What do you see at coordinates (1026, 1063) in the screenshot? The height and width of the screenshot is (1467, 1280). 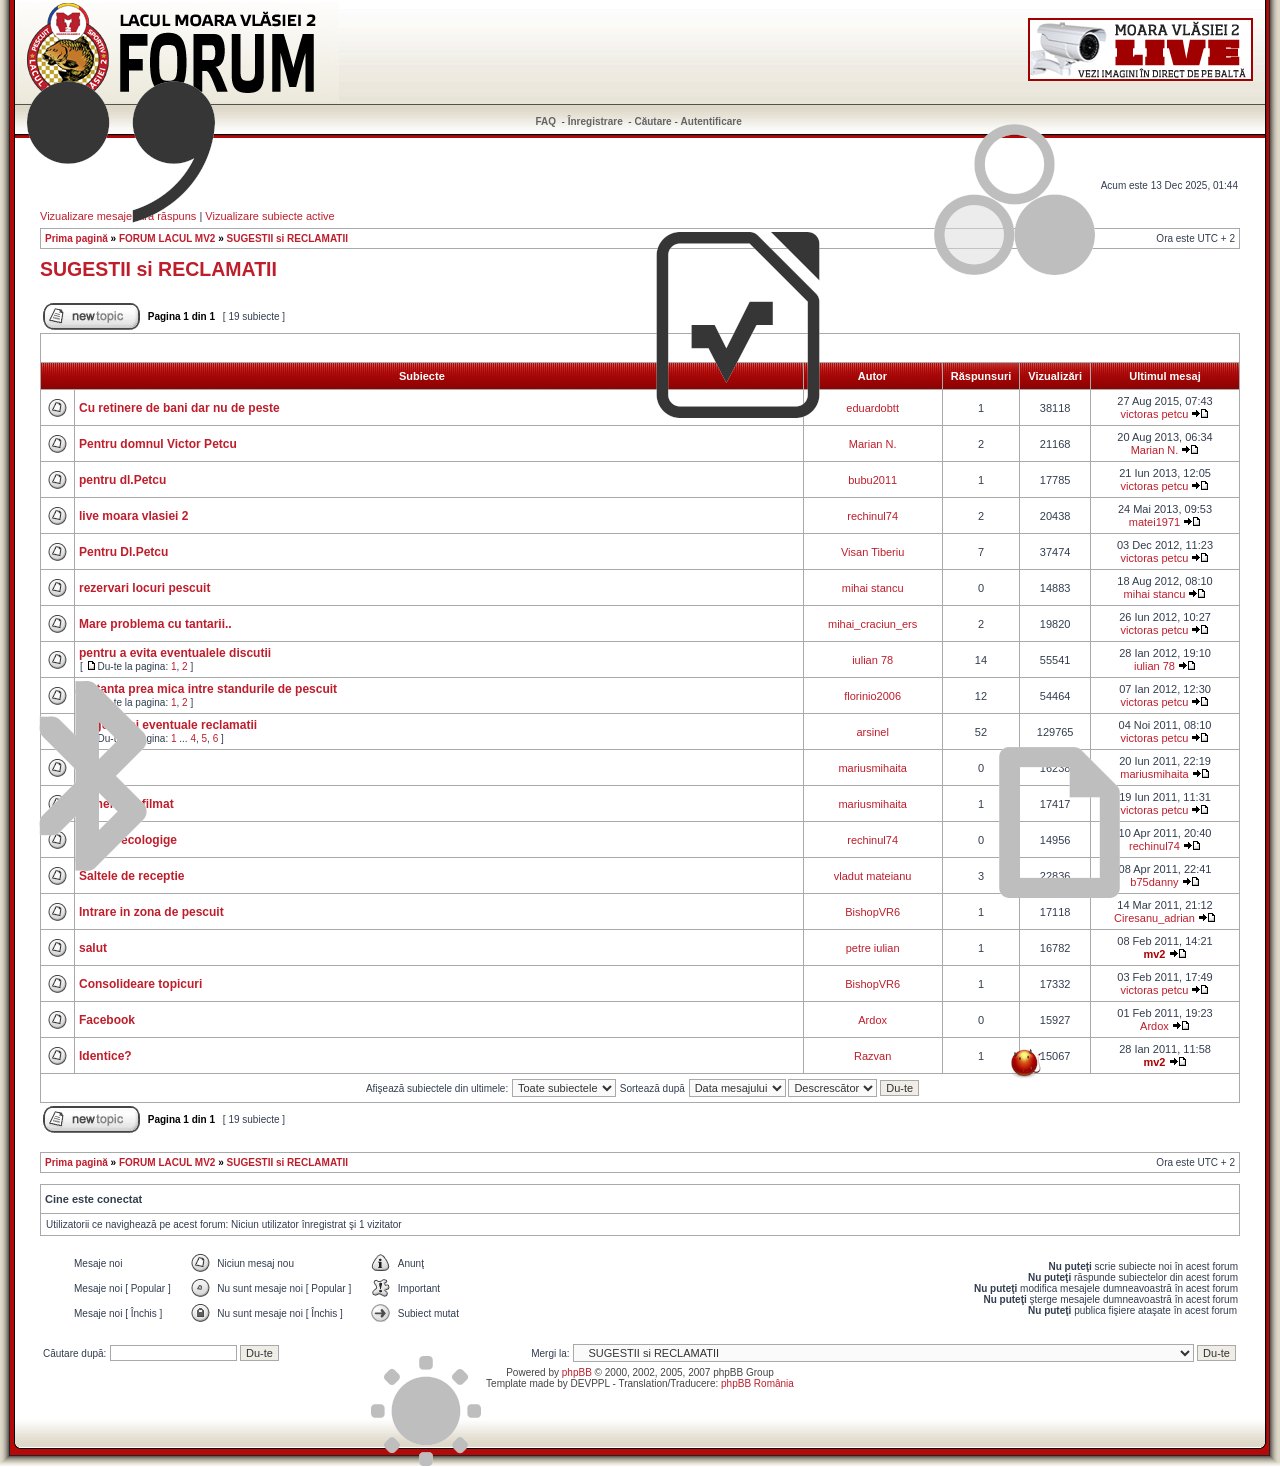 I see `indicates a mischievous or playful mood in chat` at bounding box center [1026, 1063].